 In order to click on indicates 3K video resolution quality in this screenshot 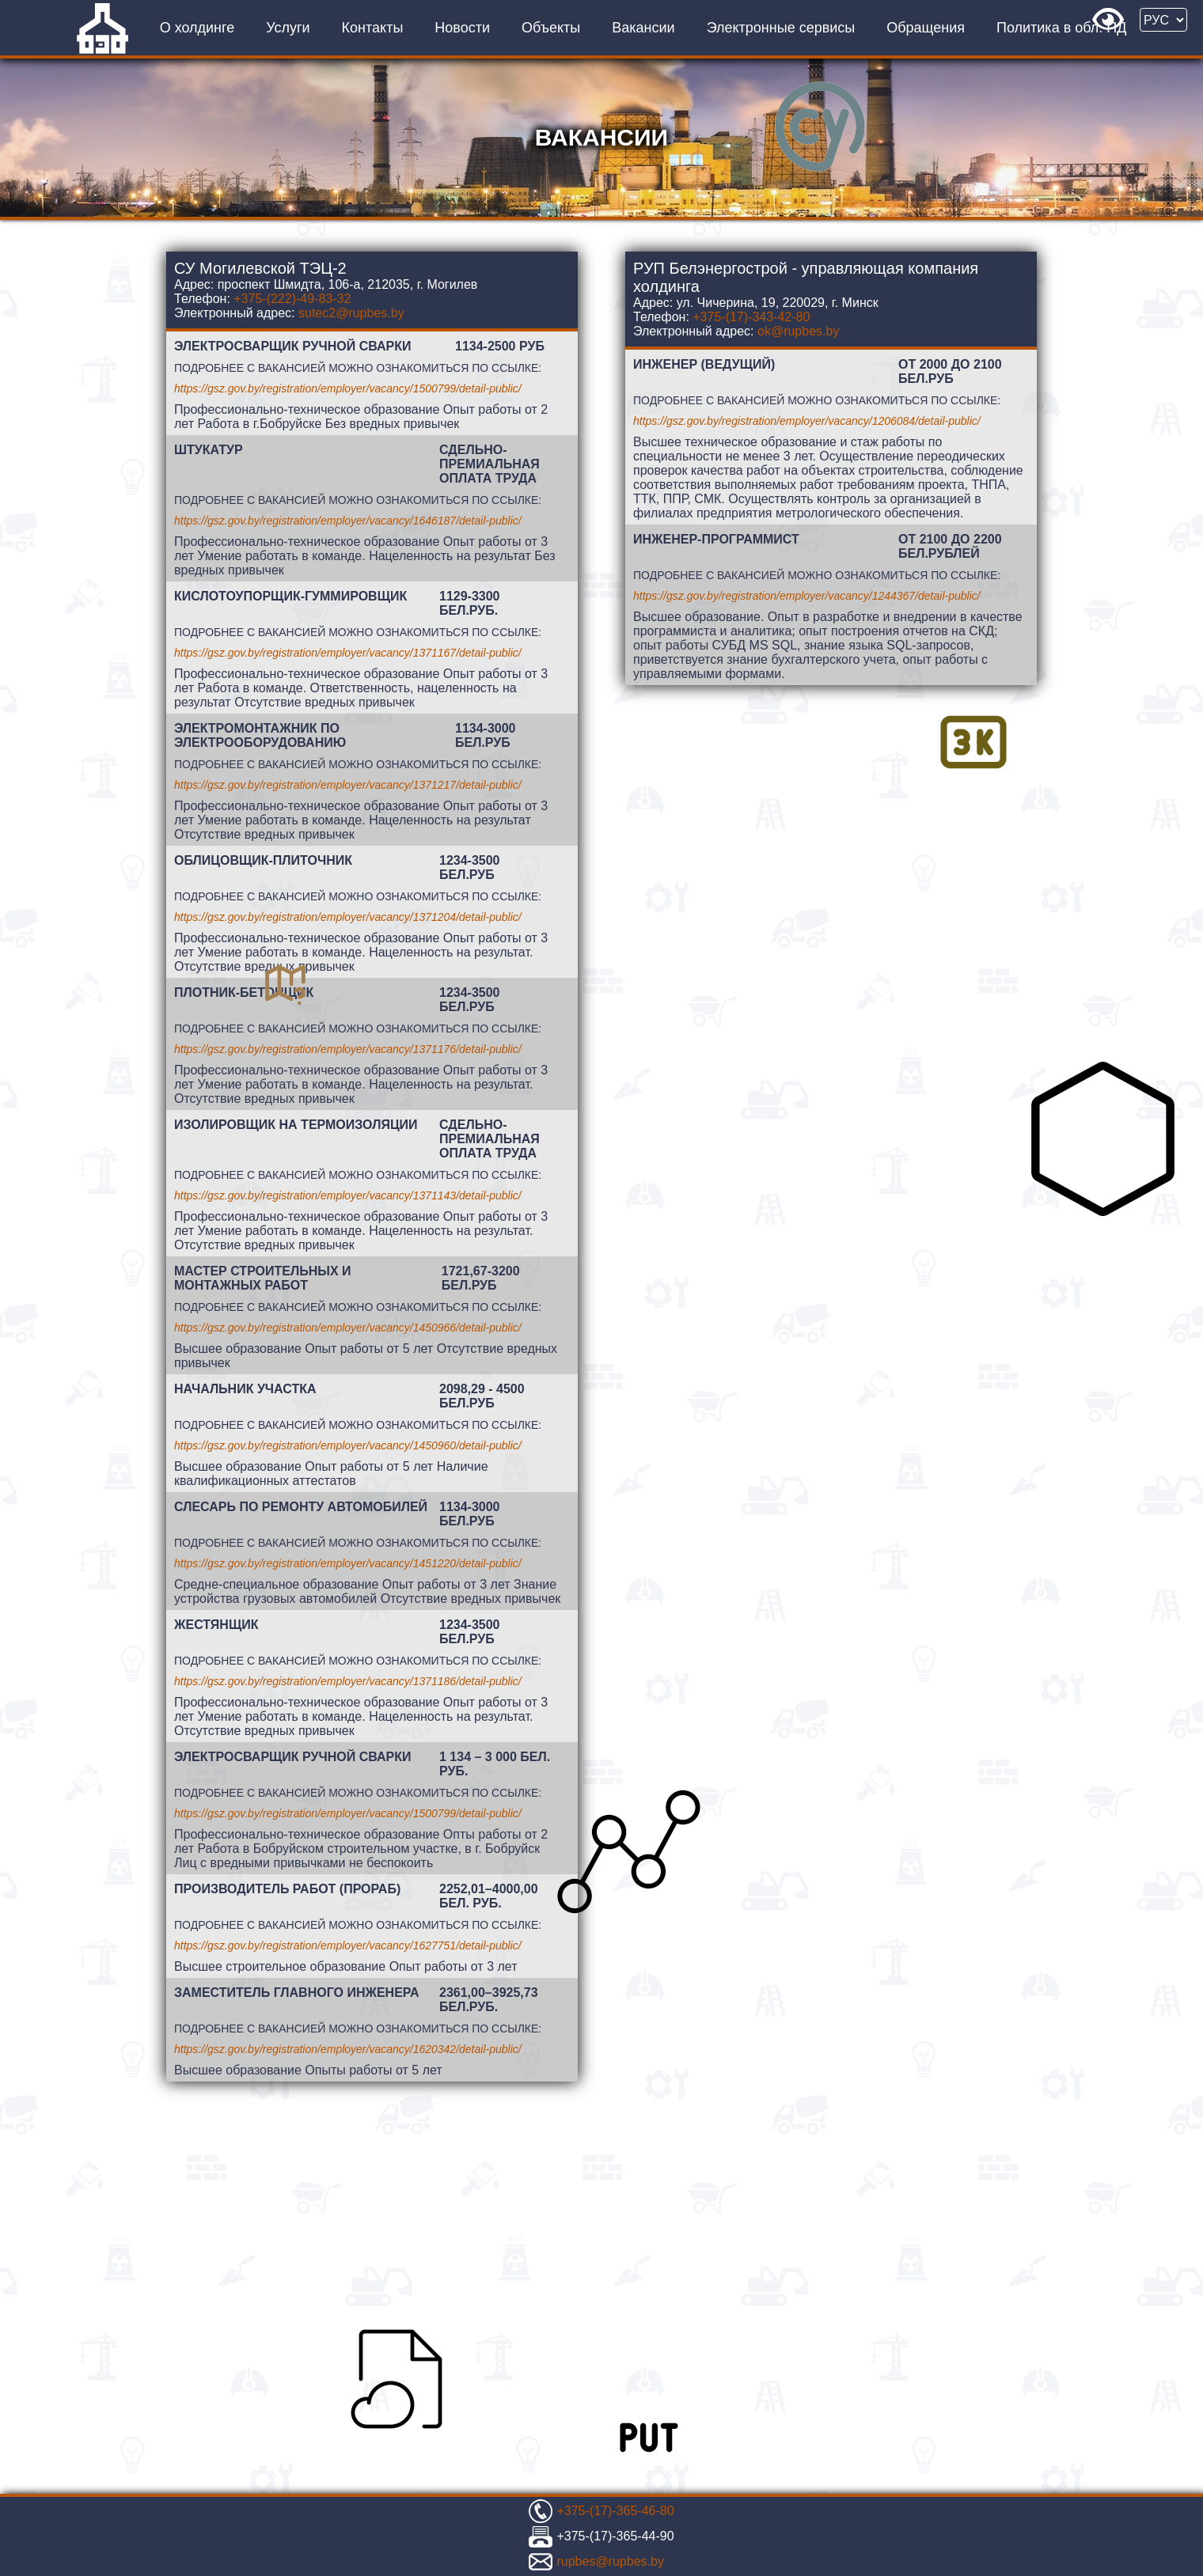, I will do `click(973, 742)`.